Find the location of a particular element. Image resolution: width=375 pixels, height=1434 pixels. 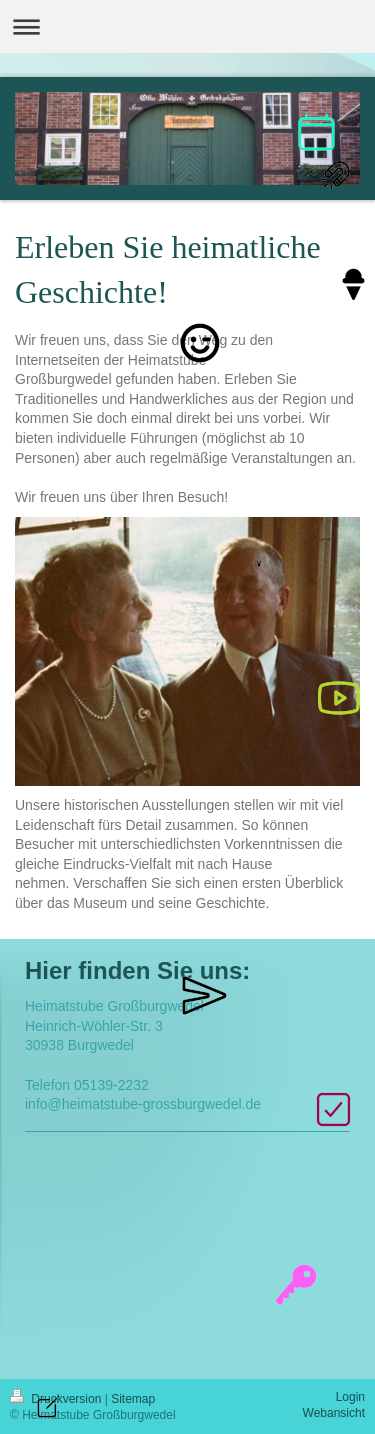

view empty calendar or schedule is located at coordinates (316, 132).